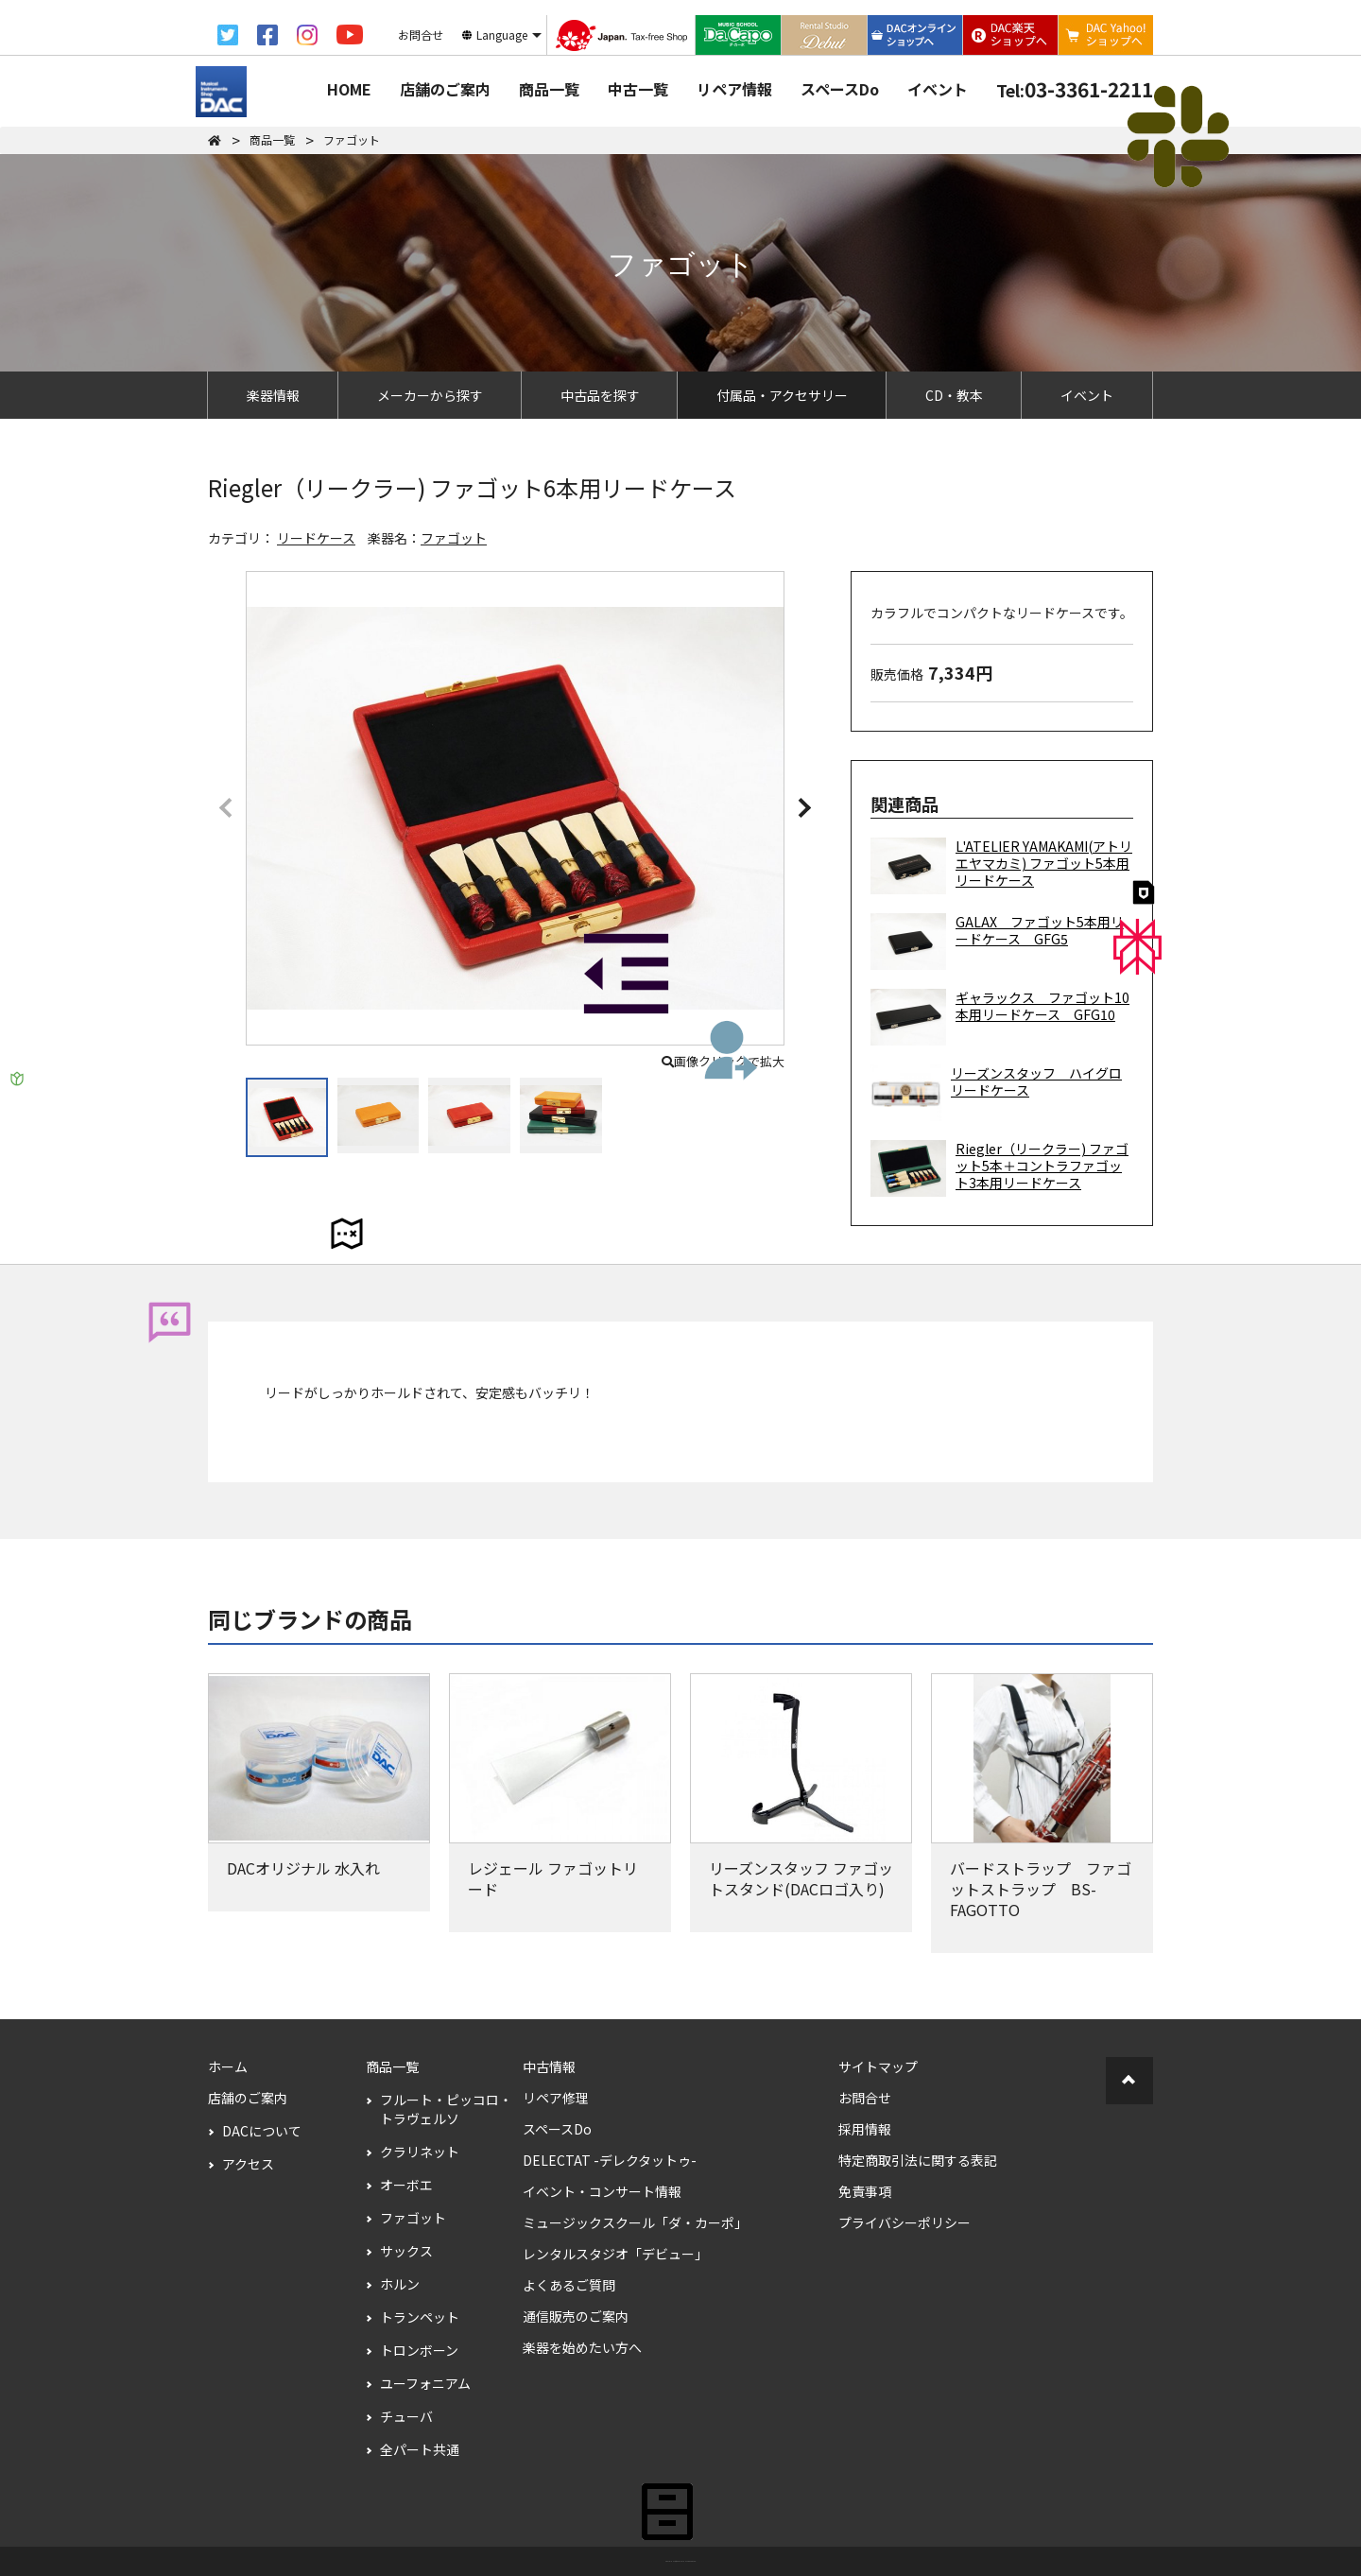 This screenshot has width=1361, height=2576. What do you see at coordinates (169, 1321) in the screenshot?
I see `view quoted messages or replies` at bounding box center [169, 1321].